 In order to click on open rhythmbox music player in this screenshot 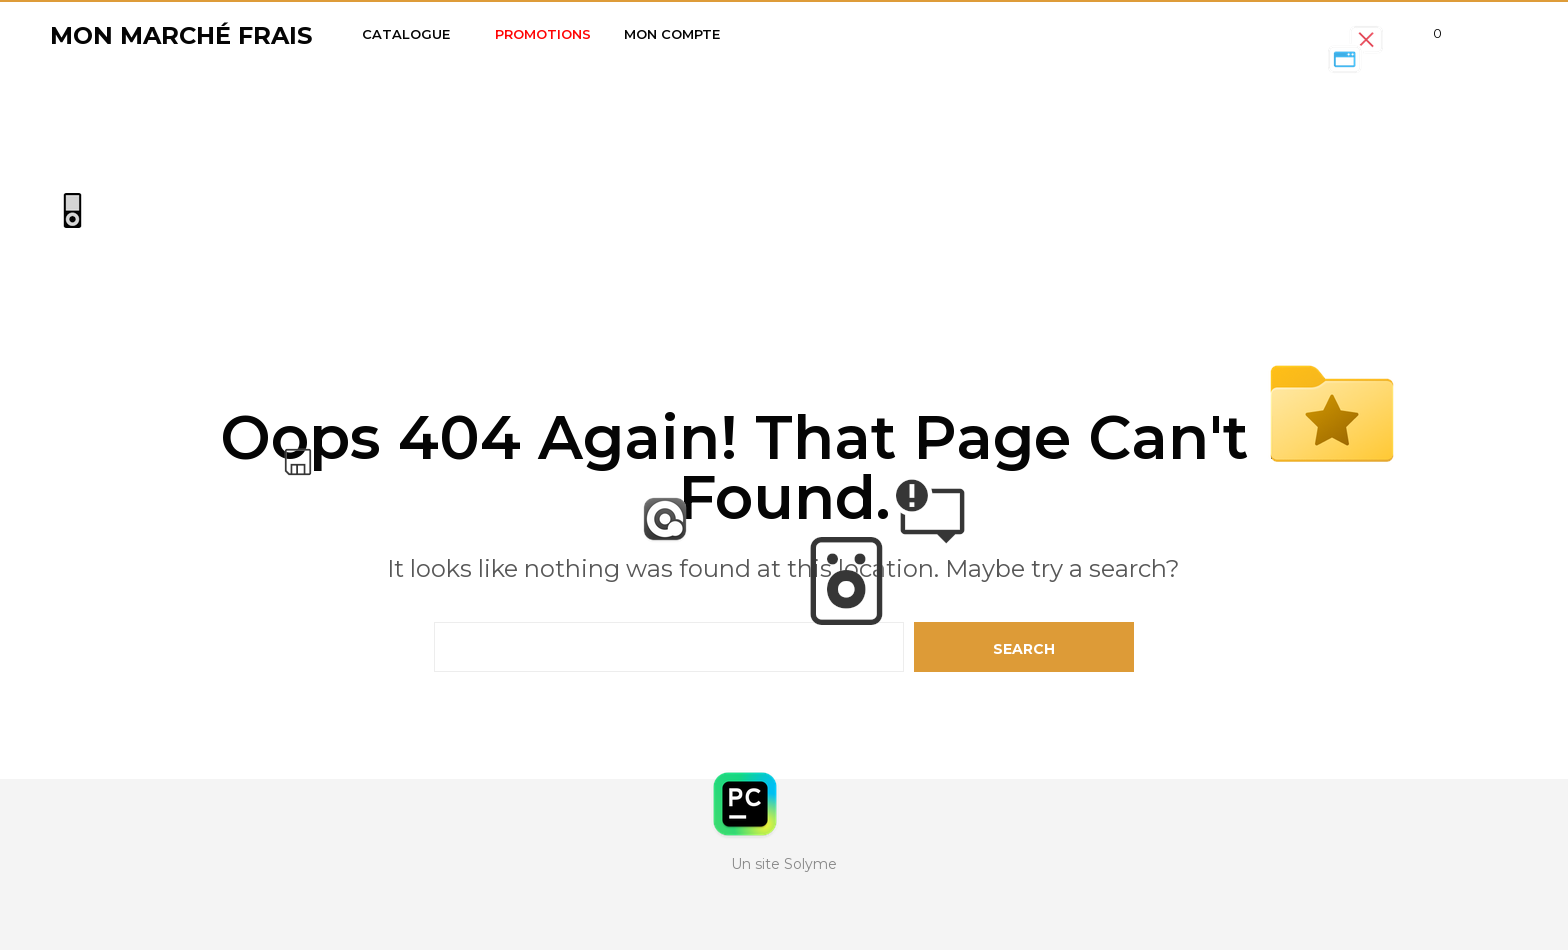, I will do `click(849, 581)`.